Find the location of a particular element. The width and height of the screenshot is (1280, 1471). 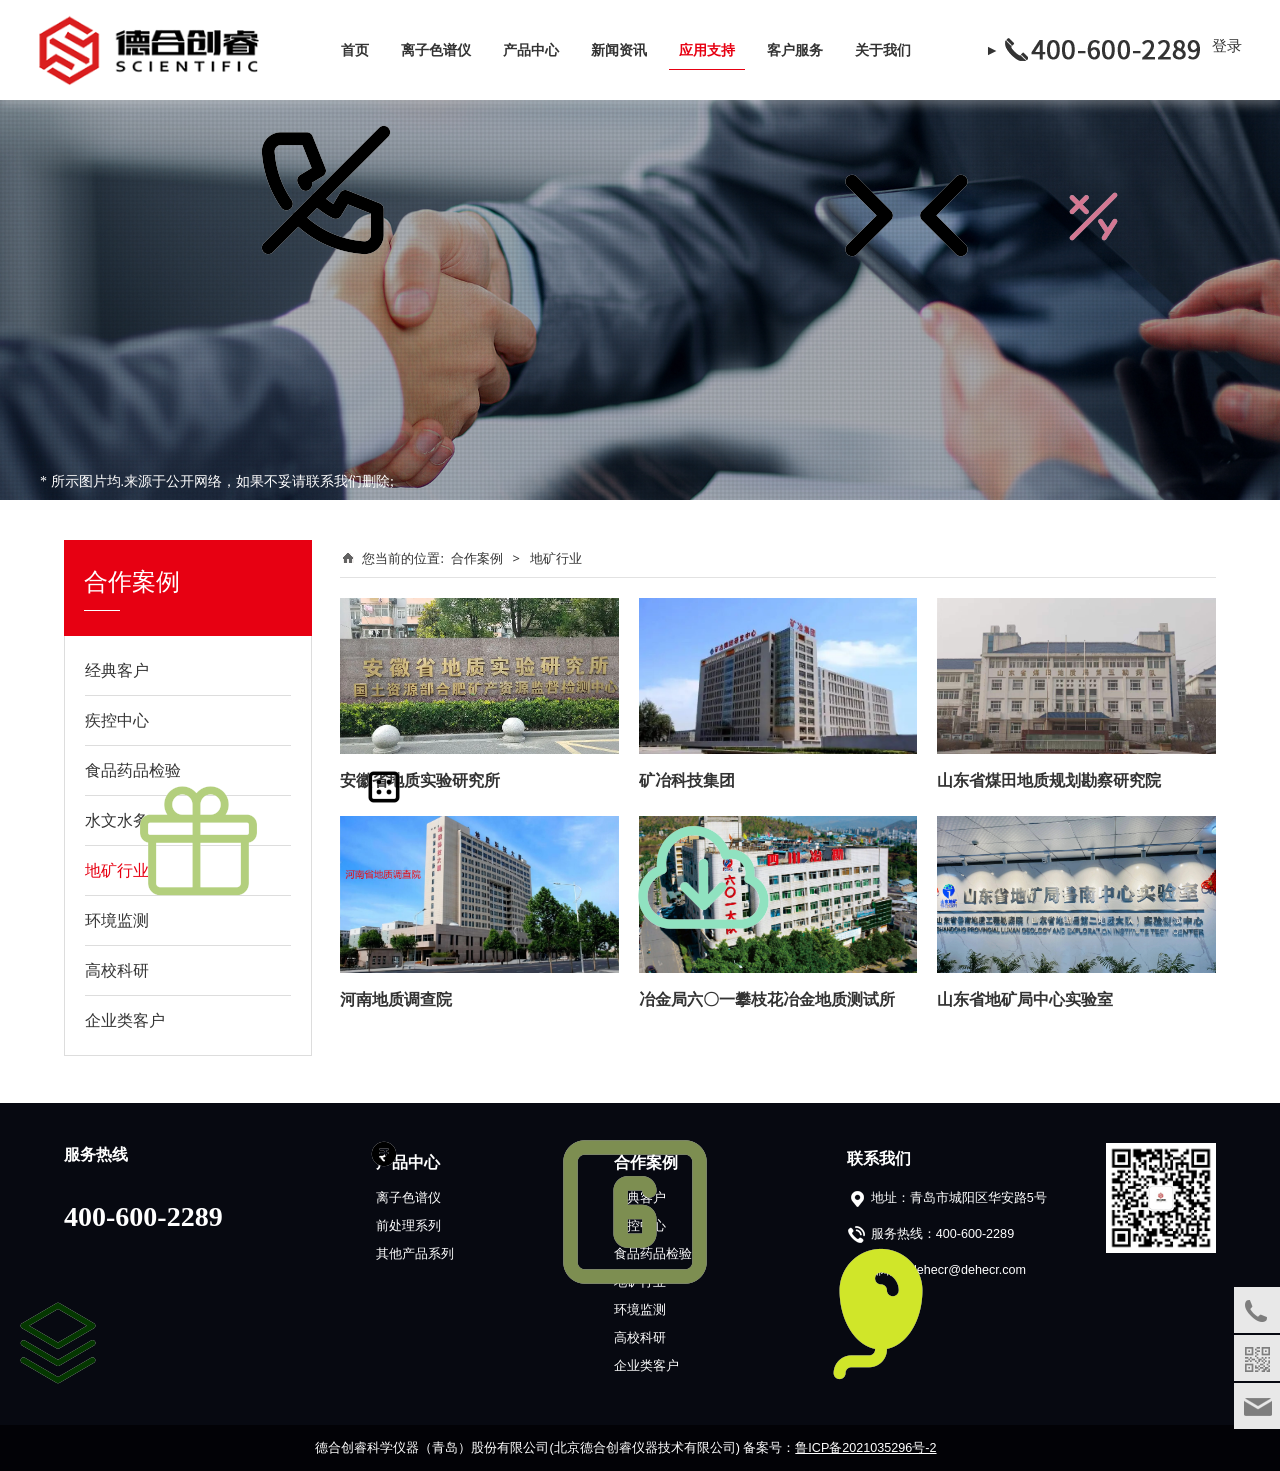

roll or randomize a selection is located at coordinates (384, 787).